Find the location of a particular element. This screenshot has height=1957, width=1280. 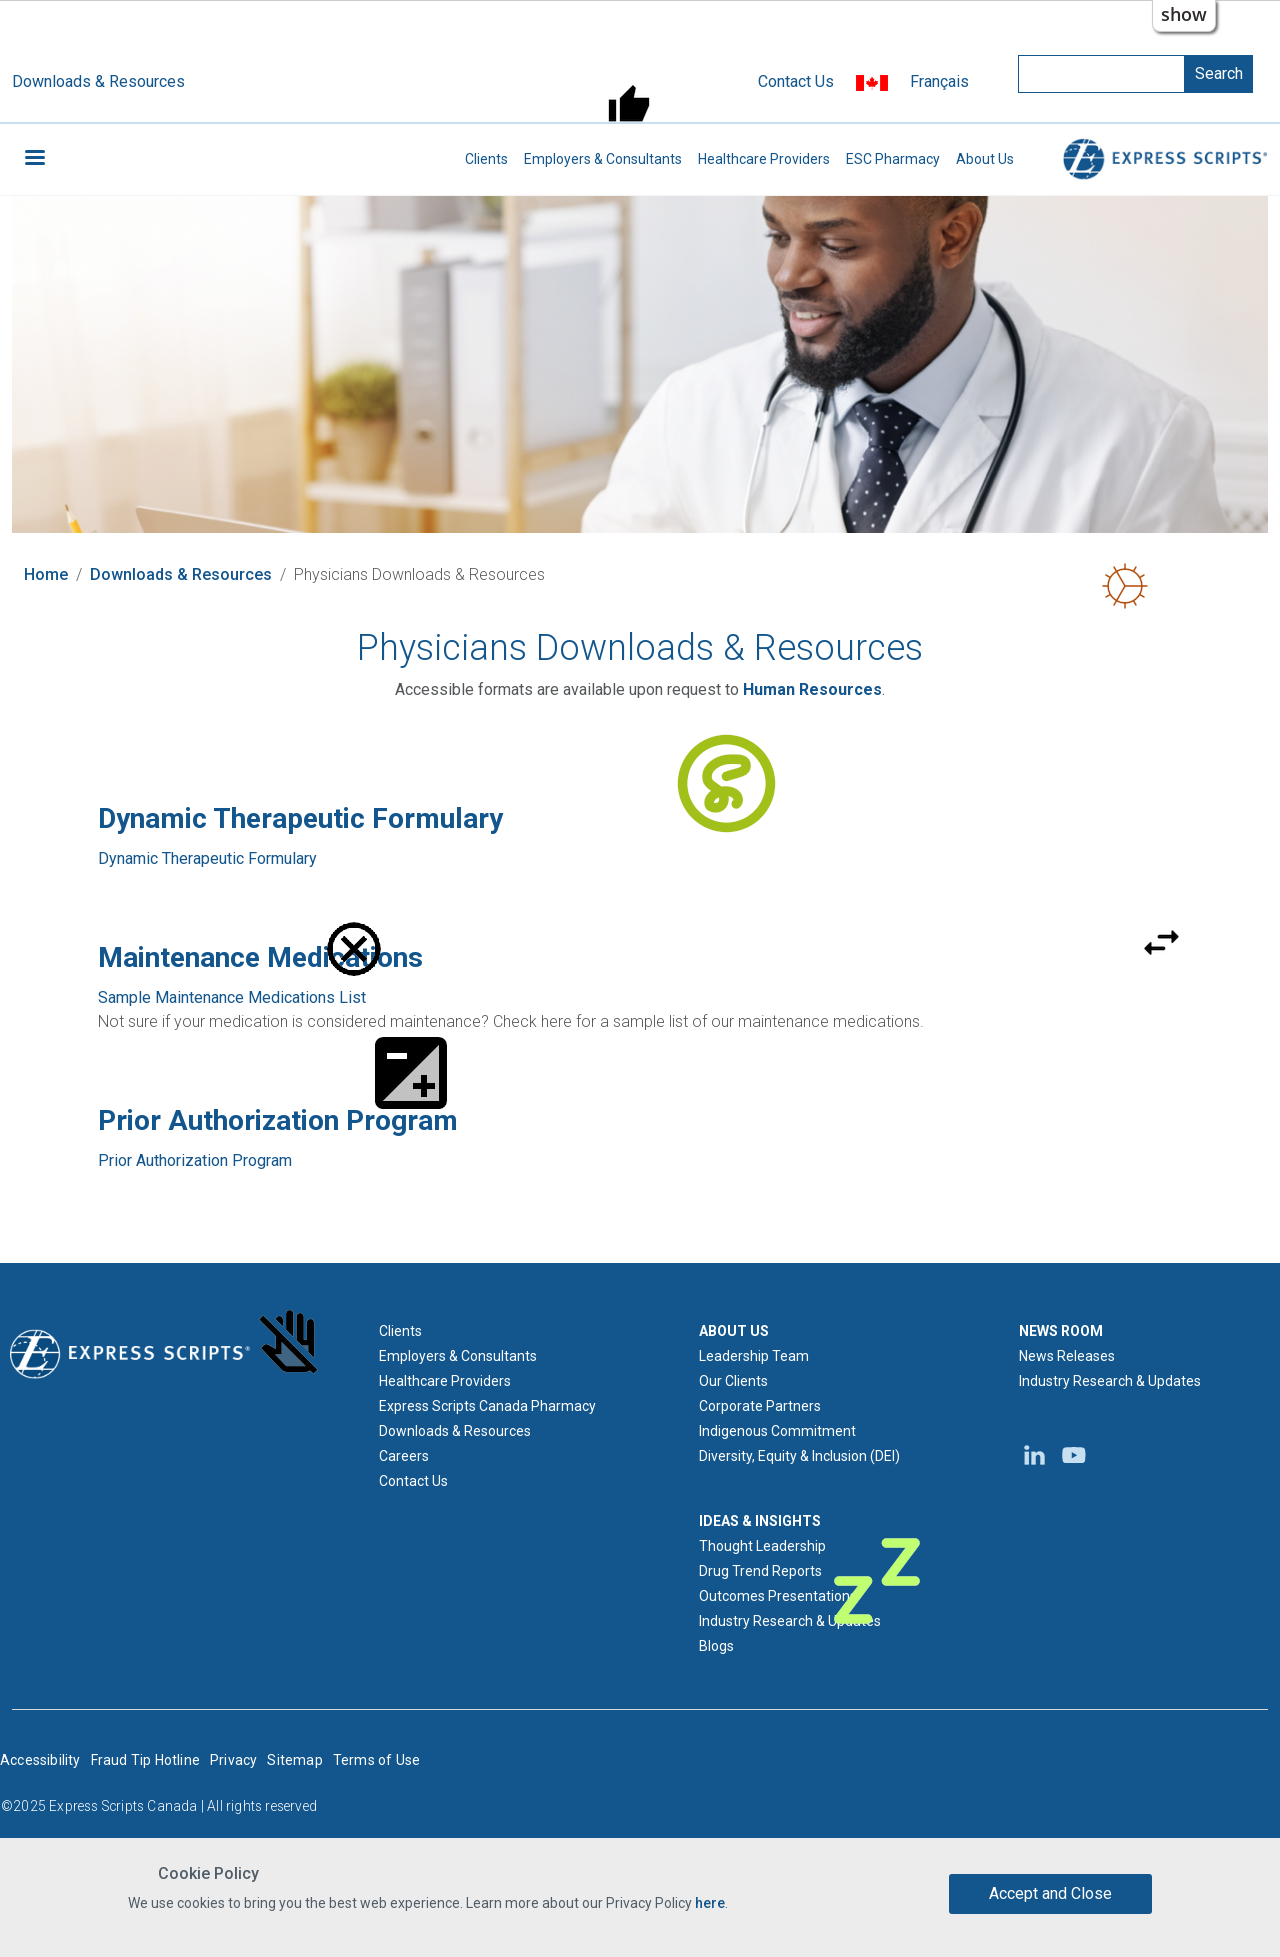

indicates sass stylesheet technology is located at coordinates (726, 783).